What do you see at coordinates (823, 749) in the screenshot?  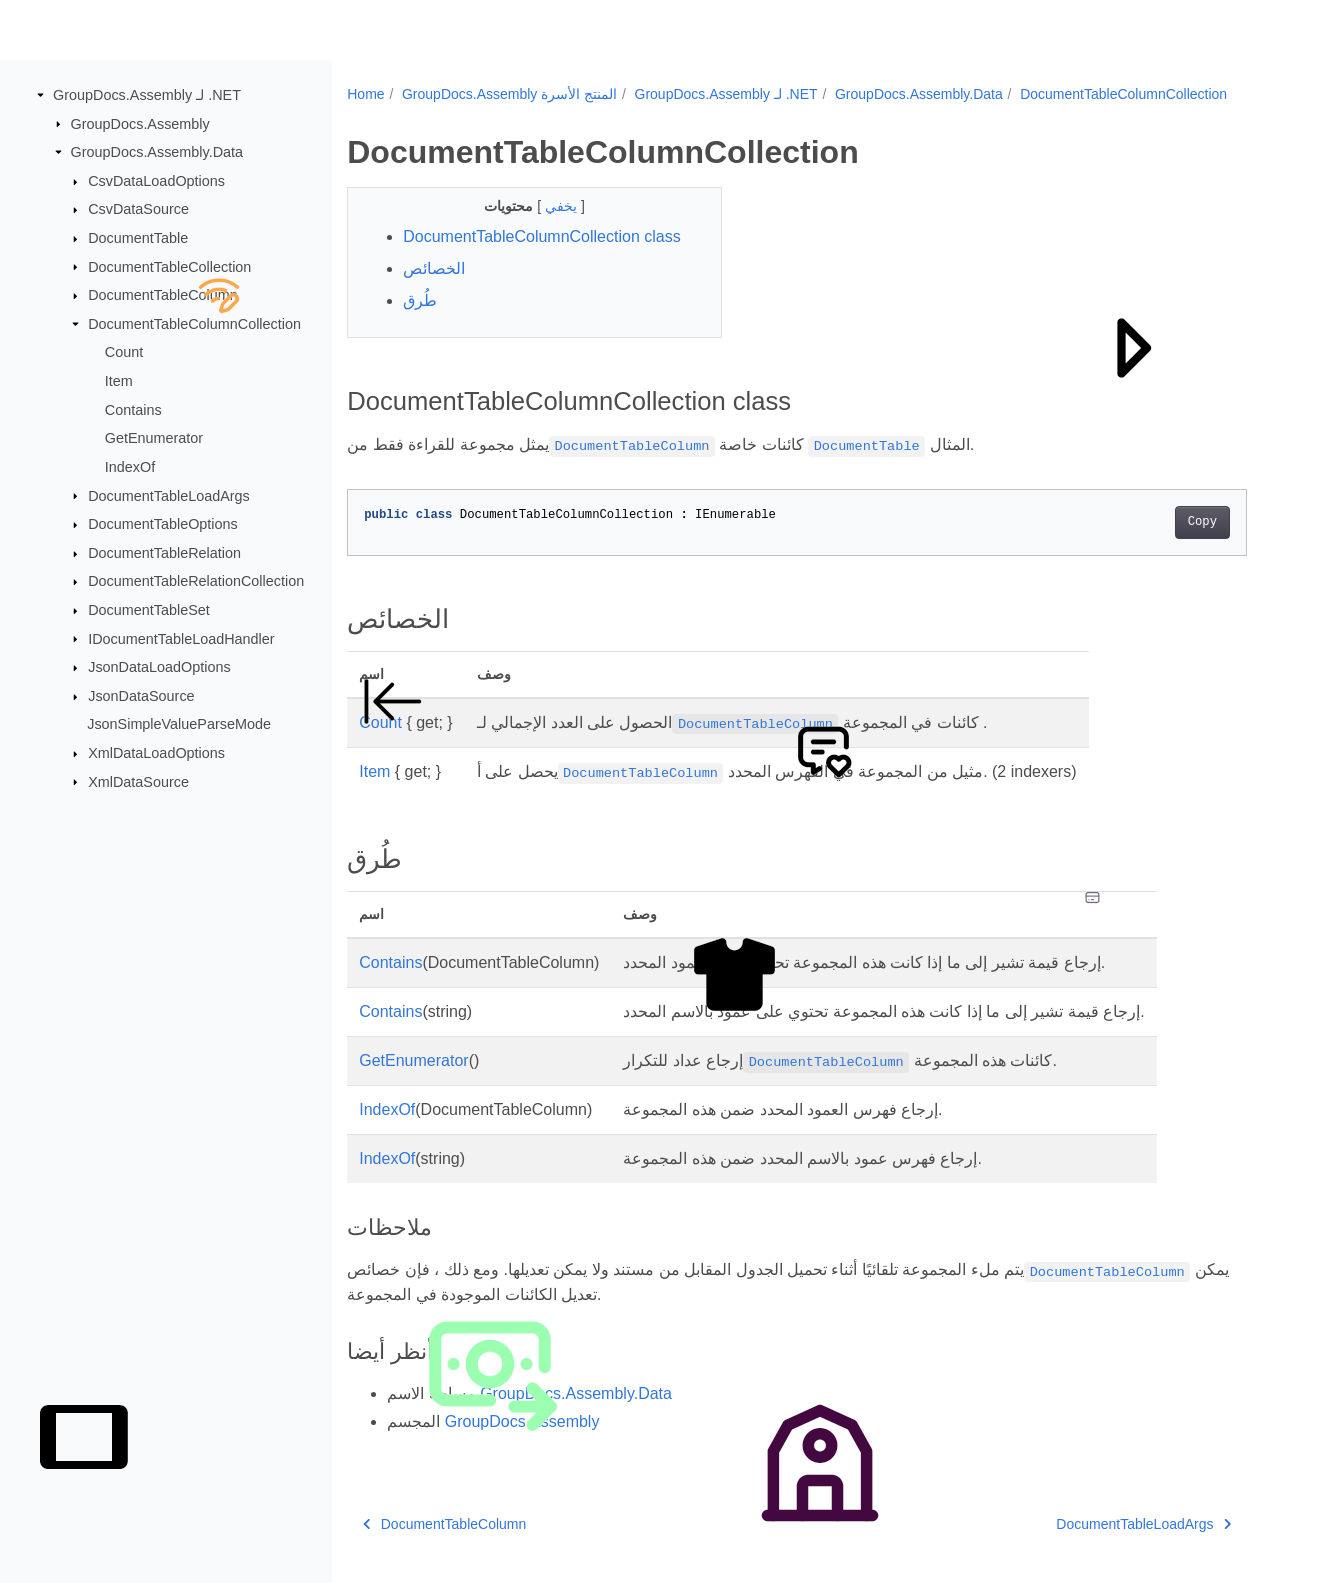 I see `view liked or favorited messages` at bounding box center [823, 749].